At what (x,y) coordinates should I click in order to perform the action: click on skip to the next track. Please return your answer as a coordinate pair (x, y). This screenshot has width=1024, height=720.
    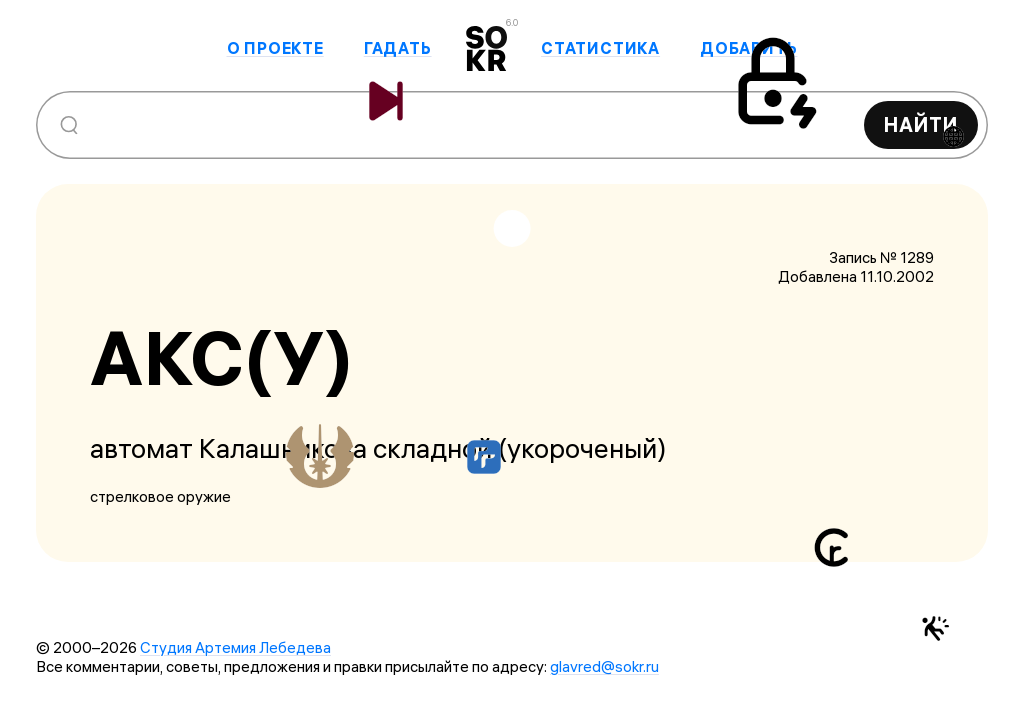
    Looking at the image, I should click on (386, 101).